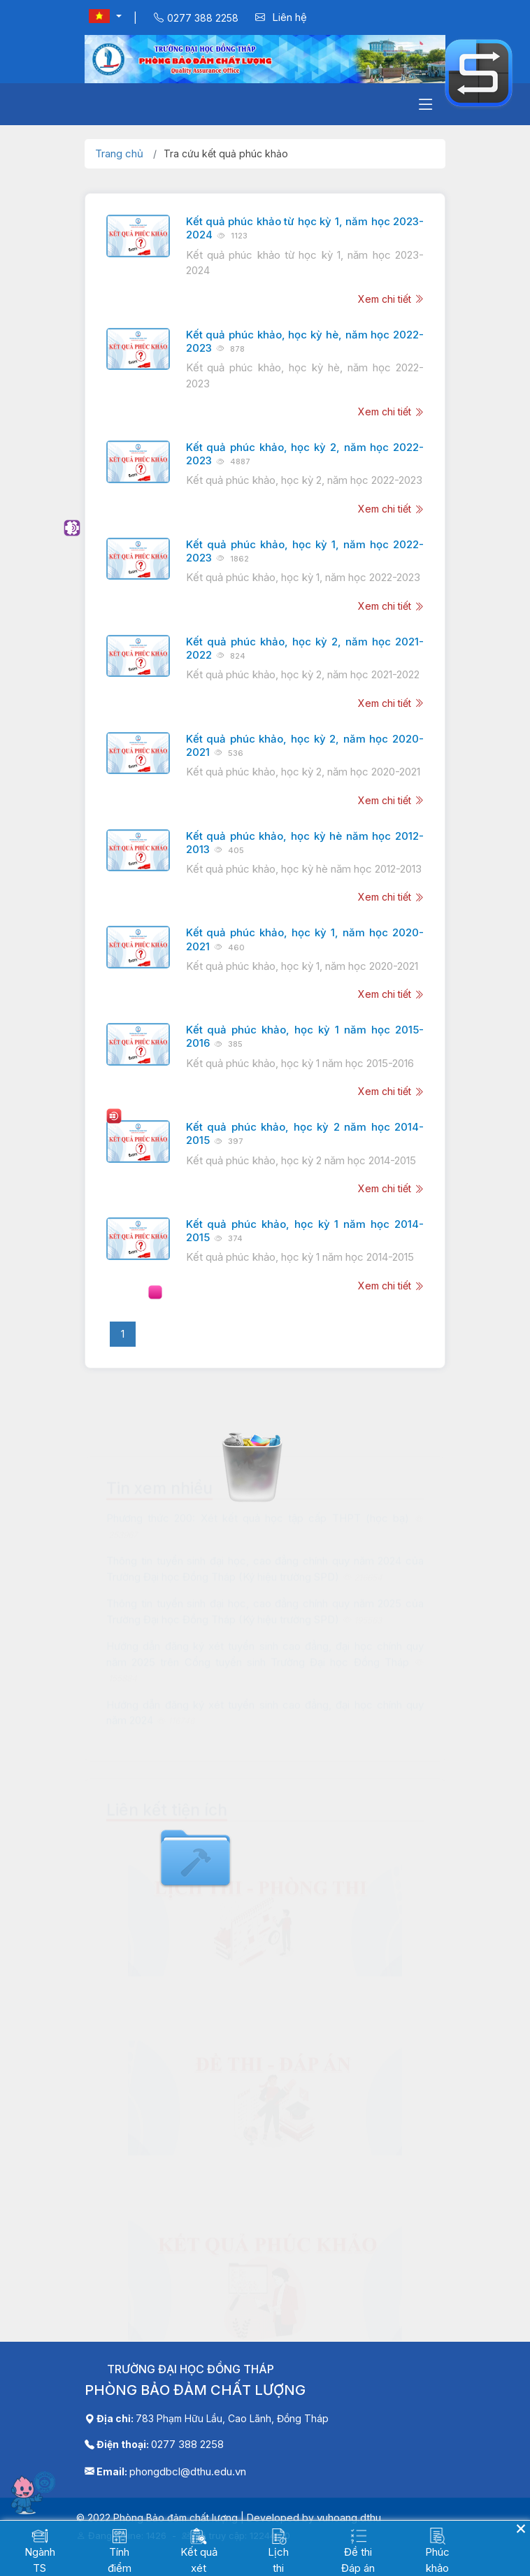  What do you see at coordinates (195, 1857) in the screenshot?
I see `open developer files and projects folder` at bounding box center [195, 1857].